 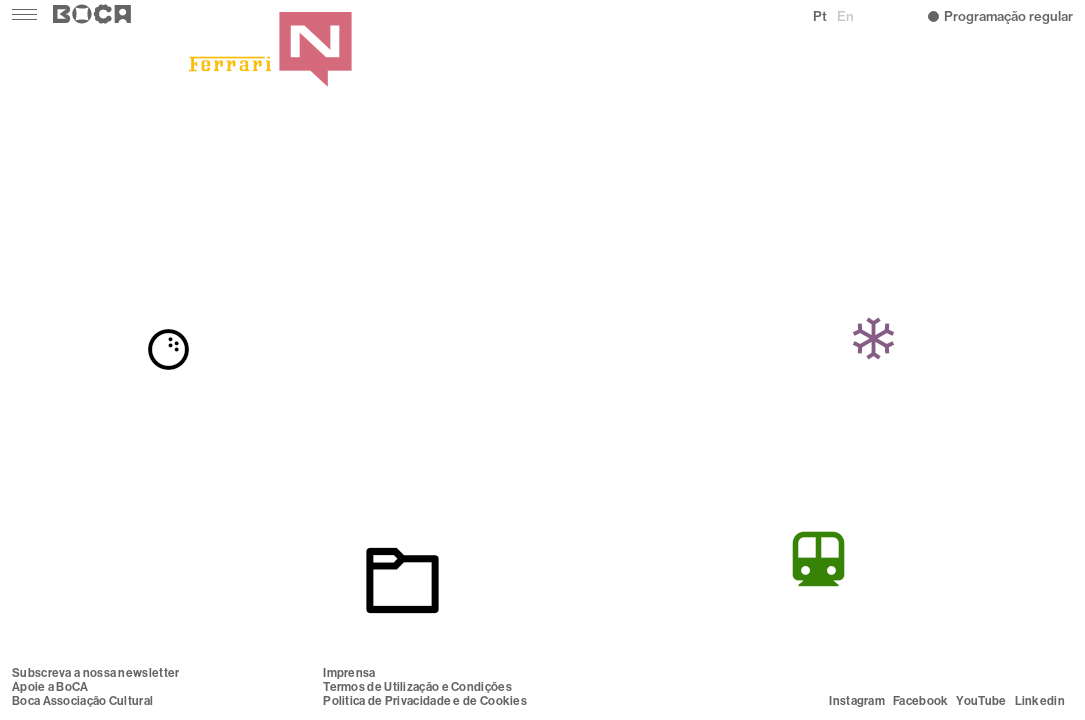 I want to click on activate cooling or air conditioning mode, so click(x=873, y=338).